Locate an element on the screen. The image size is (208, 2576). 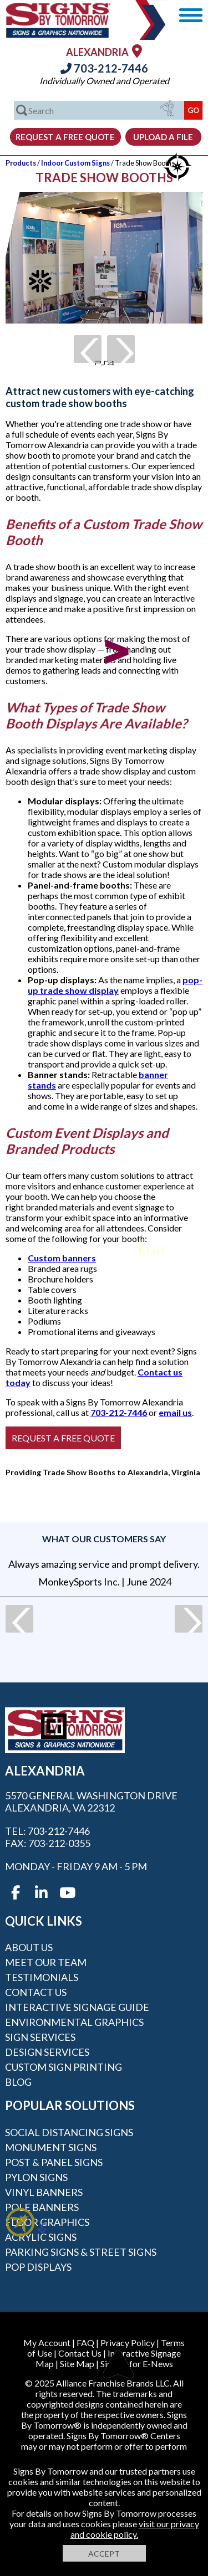
open container initiative (OCI) logo is located at coordinates (54, 1726).